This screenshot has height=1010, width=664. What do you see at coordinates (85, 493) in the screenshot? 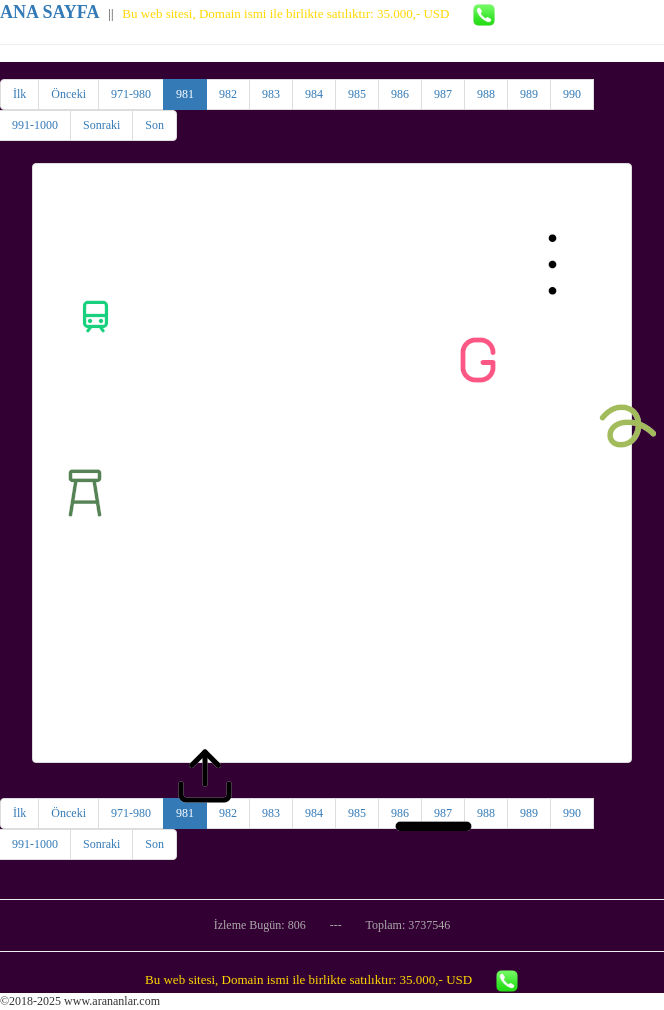
I see `browse furniture or seating options` at bounding box center [85, 493].